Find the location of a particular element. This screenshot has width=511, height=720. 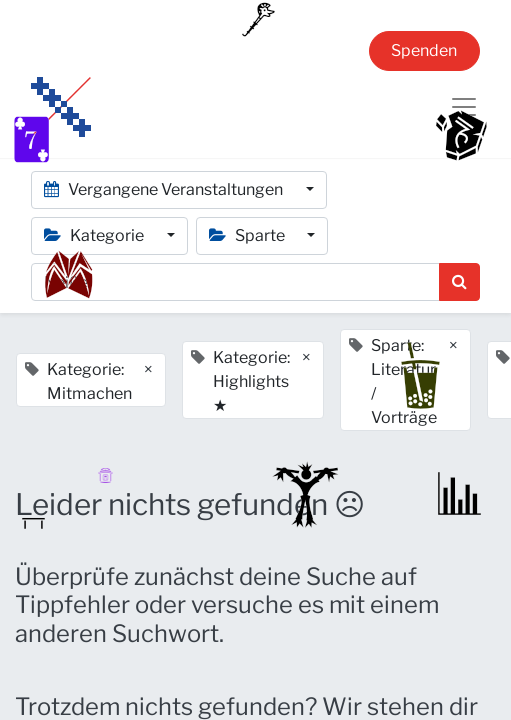

seven of clubs playing card is located at coordinates (31, 139).